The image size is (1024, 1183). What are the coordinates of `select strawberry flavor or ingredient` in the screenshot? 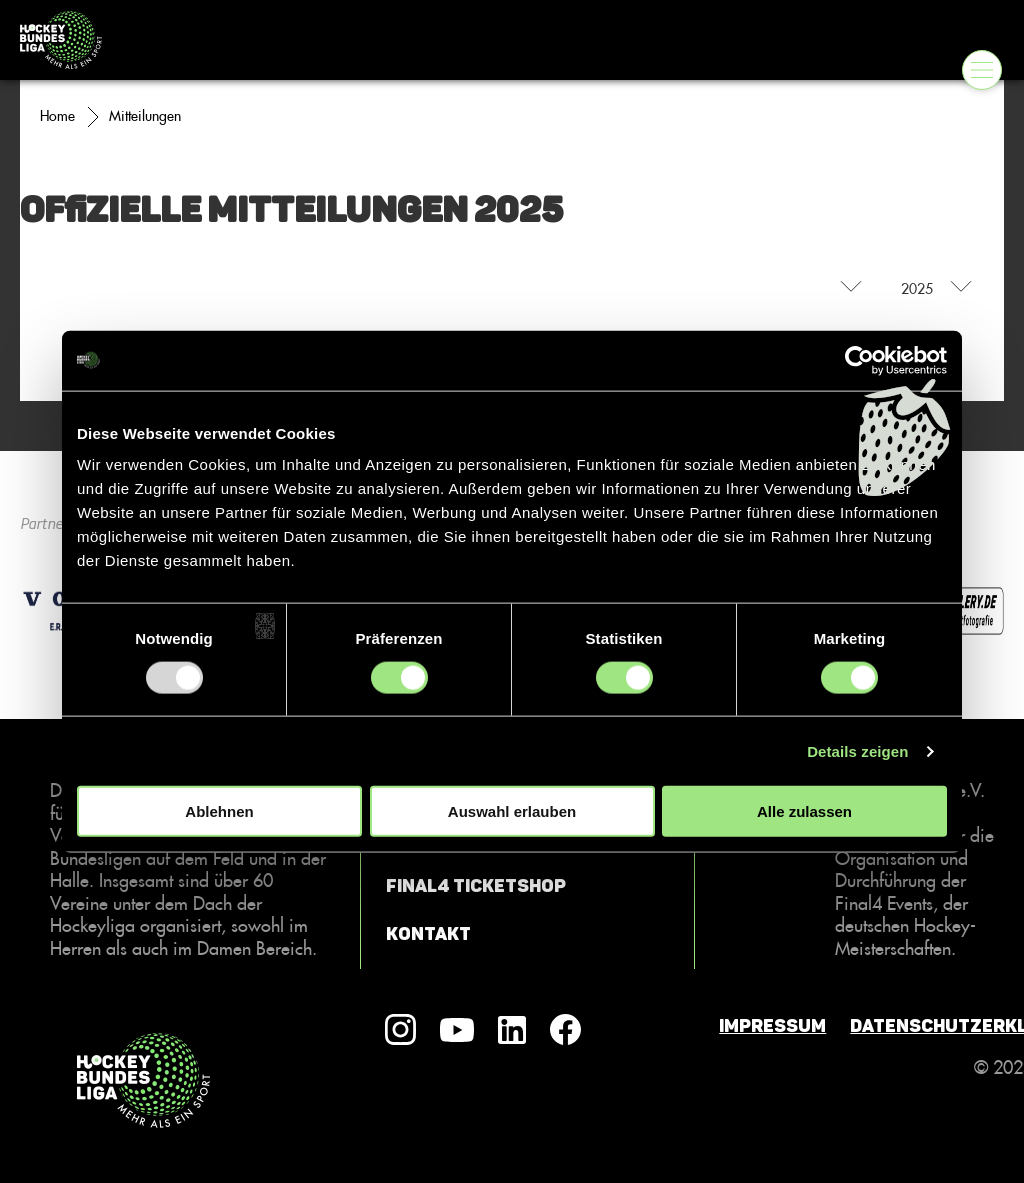 It's located at (904, 437).